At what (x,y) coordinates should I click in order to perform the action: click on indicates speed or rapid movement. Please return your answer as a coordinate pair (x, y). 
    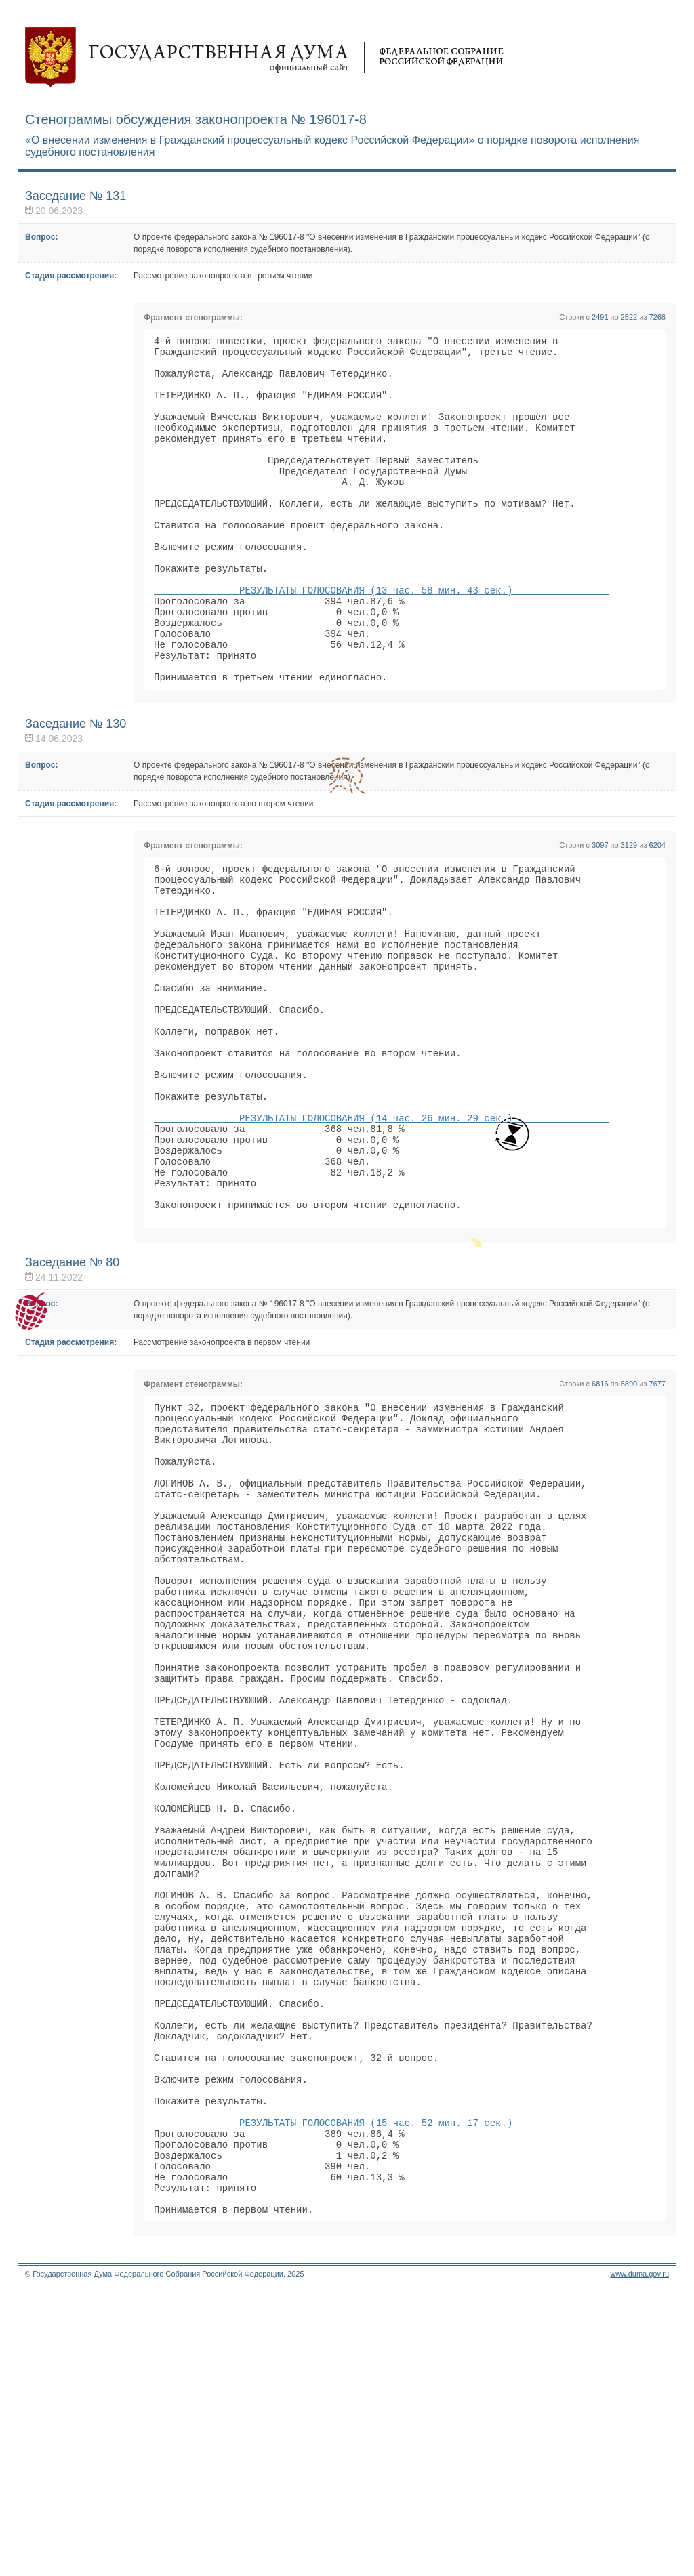
    Looking at the image, I should click on (476, 1242).